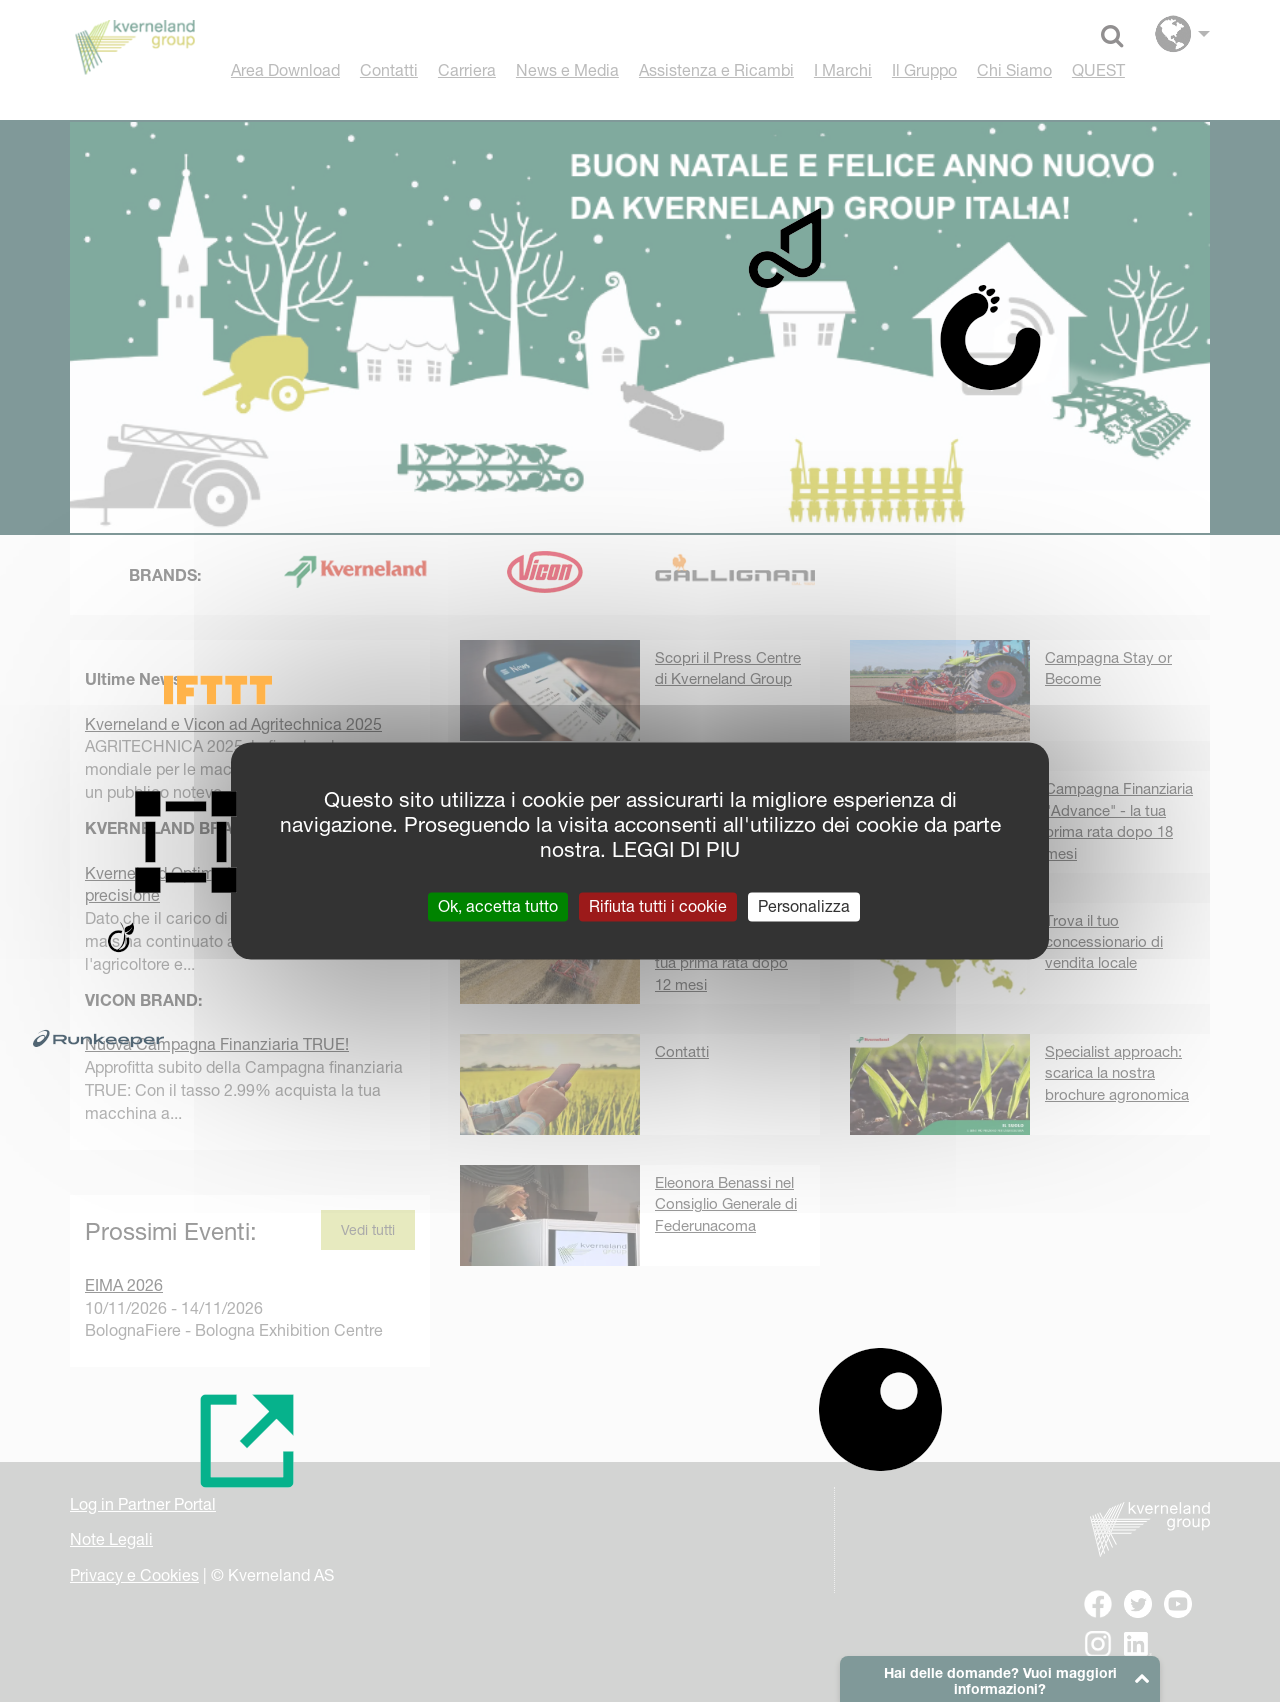 The width and height of the screenshot is (1280, 1702). I want to click on open the Pretzel app, so click(785, 248).